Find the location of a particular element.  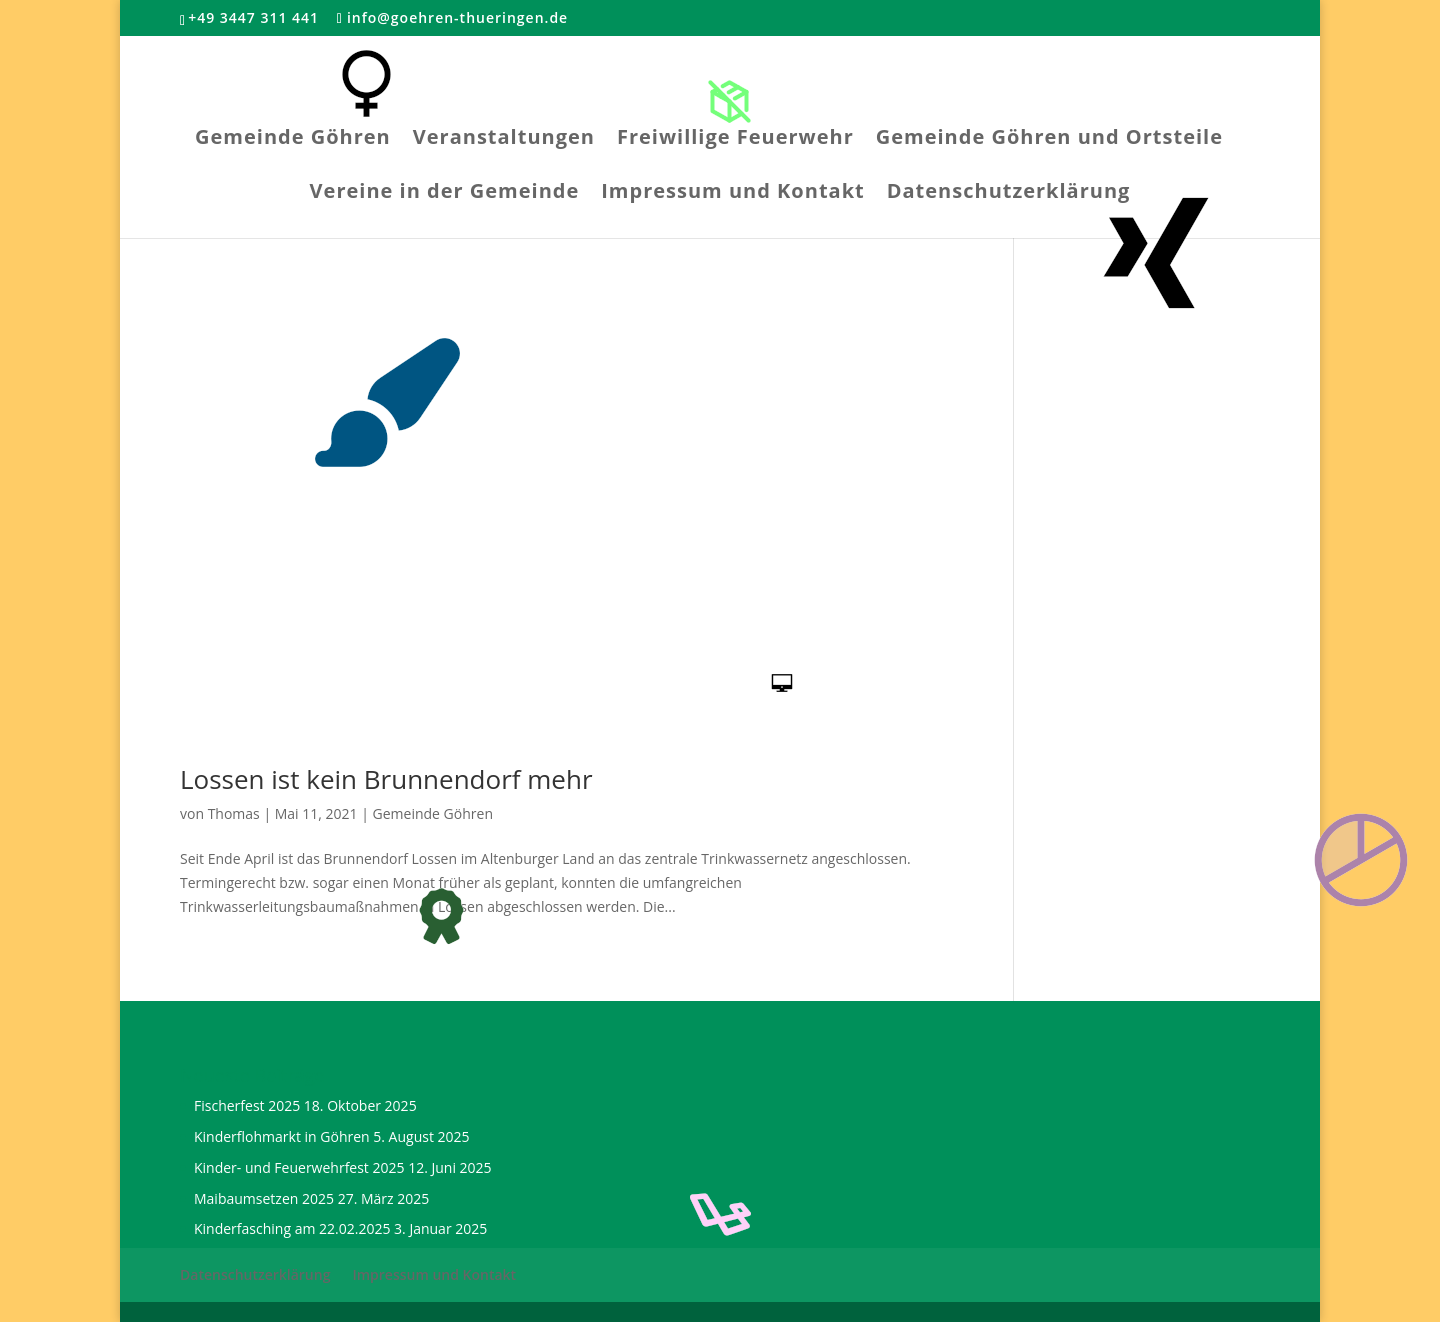

switch to desktop view is located at coordinates (782, 683).